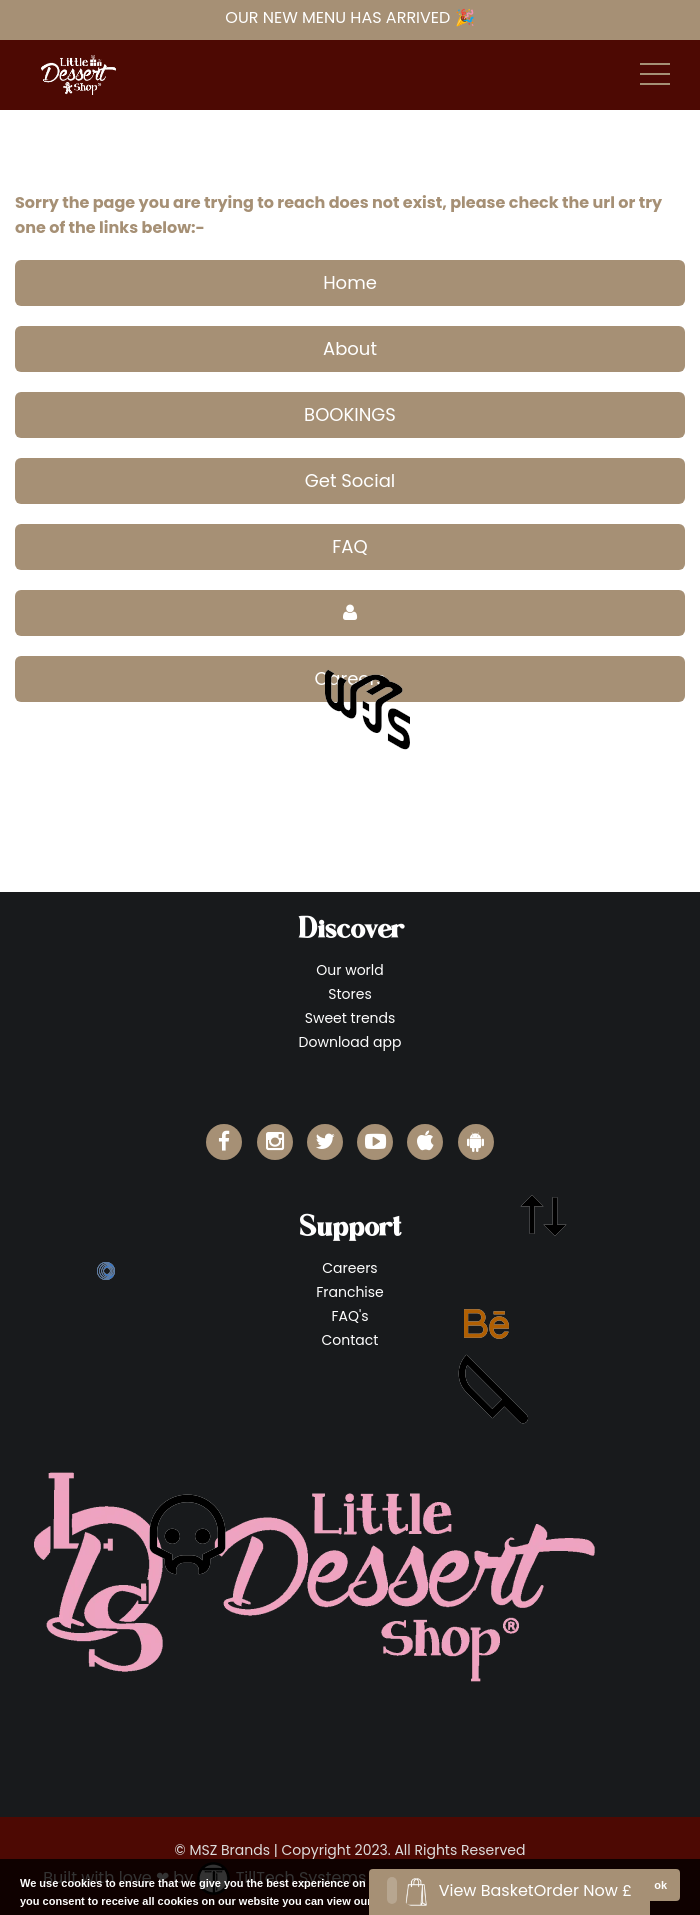  Describe the element at coordinates (187, 1532) in the screenshot. I see `indicates dangerous or hazardous content` at that location.